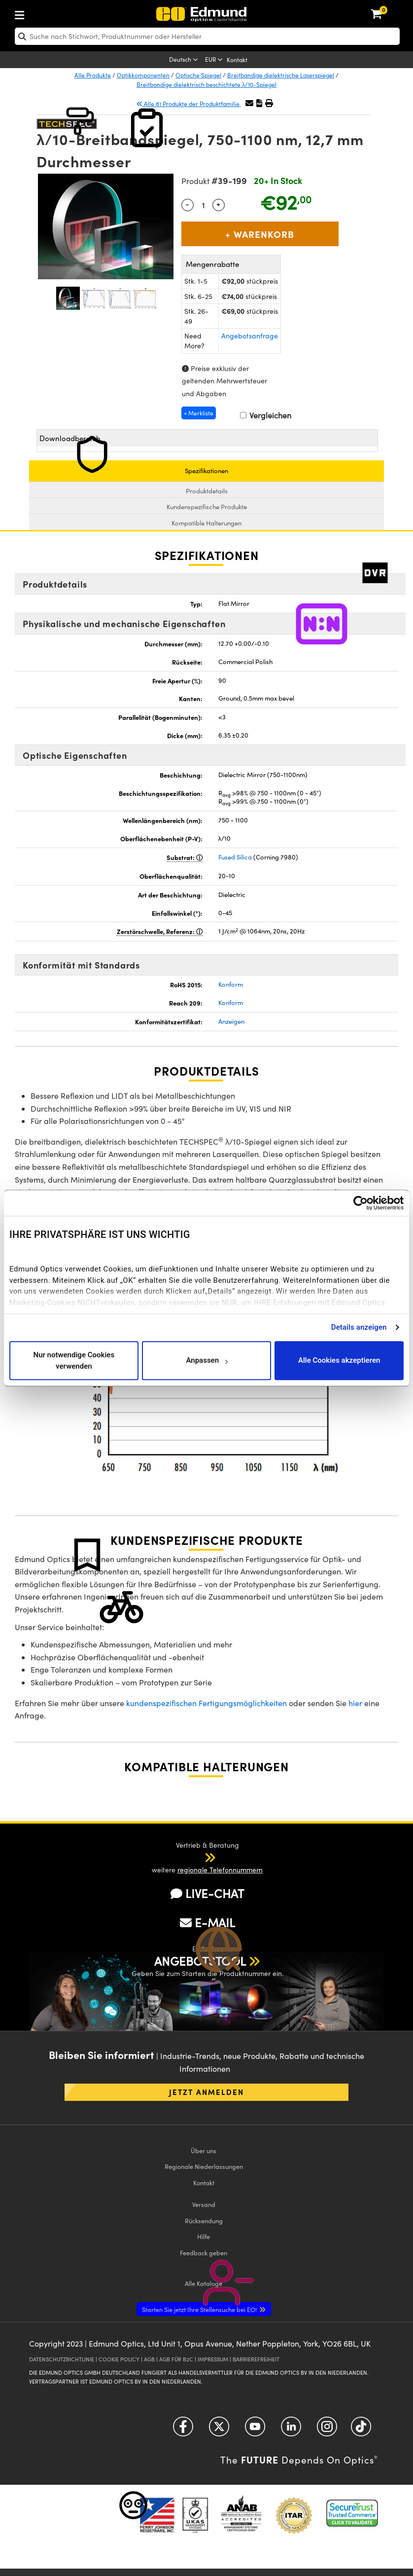 This screenshot has width=413, height=2576. I want to click on remove a user or contact, so click(228, 2282).